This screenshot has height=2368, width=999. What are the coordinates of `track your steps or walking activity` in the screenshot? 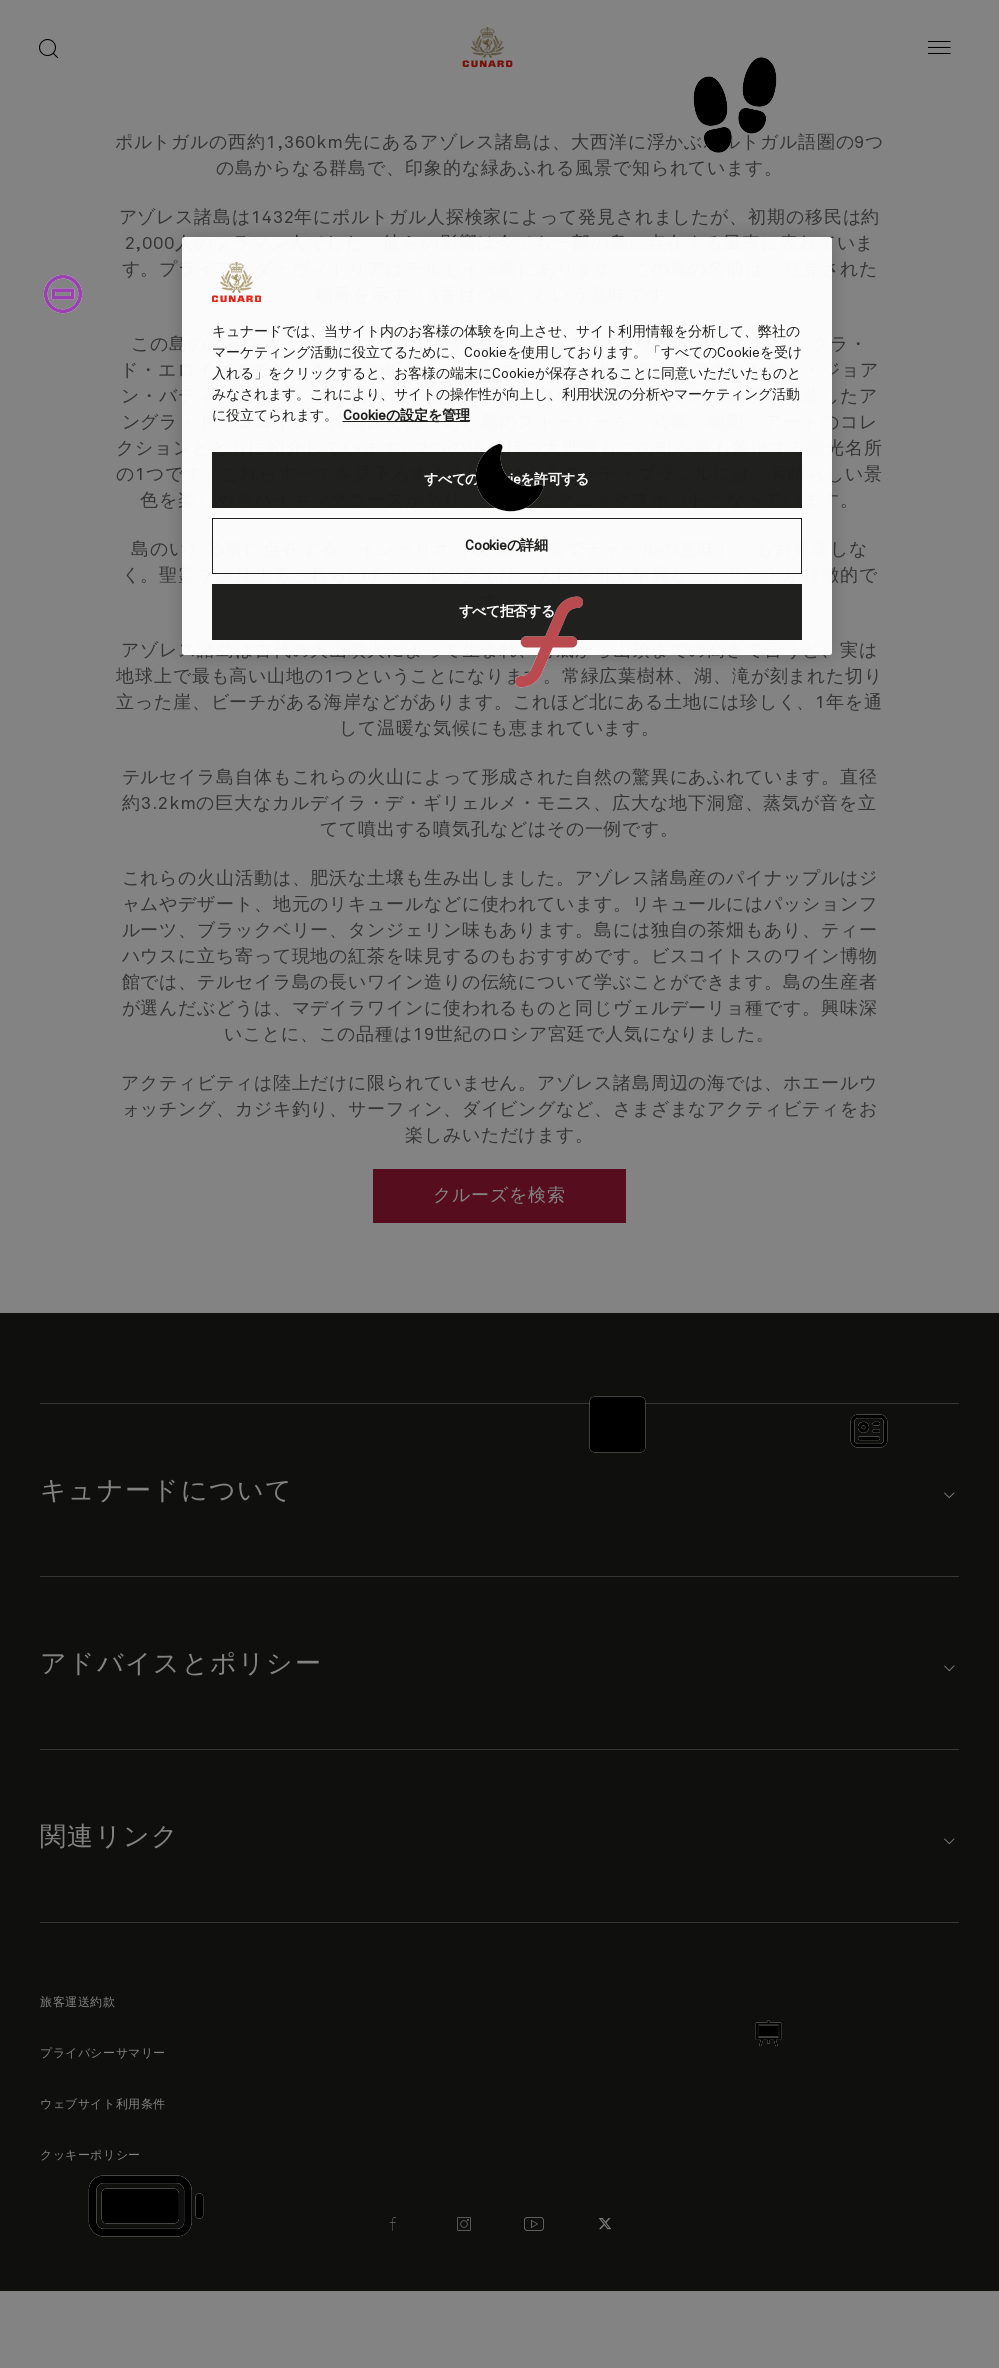 It's located at (735, 105).